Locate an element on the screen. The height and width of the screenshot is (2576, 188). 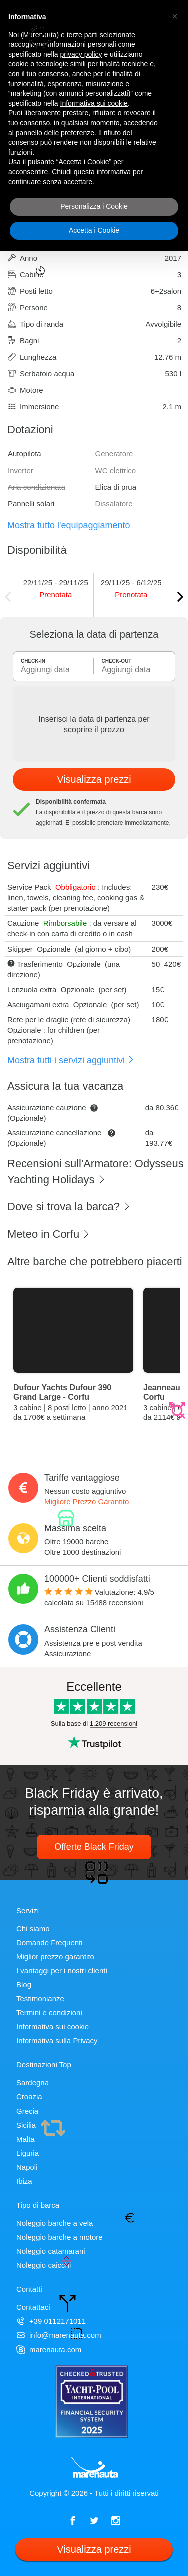
browse or open the store is located at coordinates (66, 1518).